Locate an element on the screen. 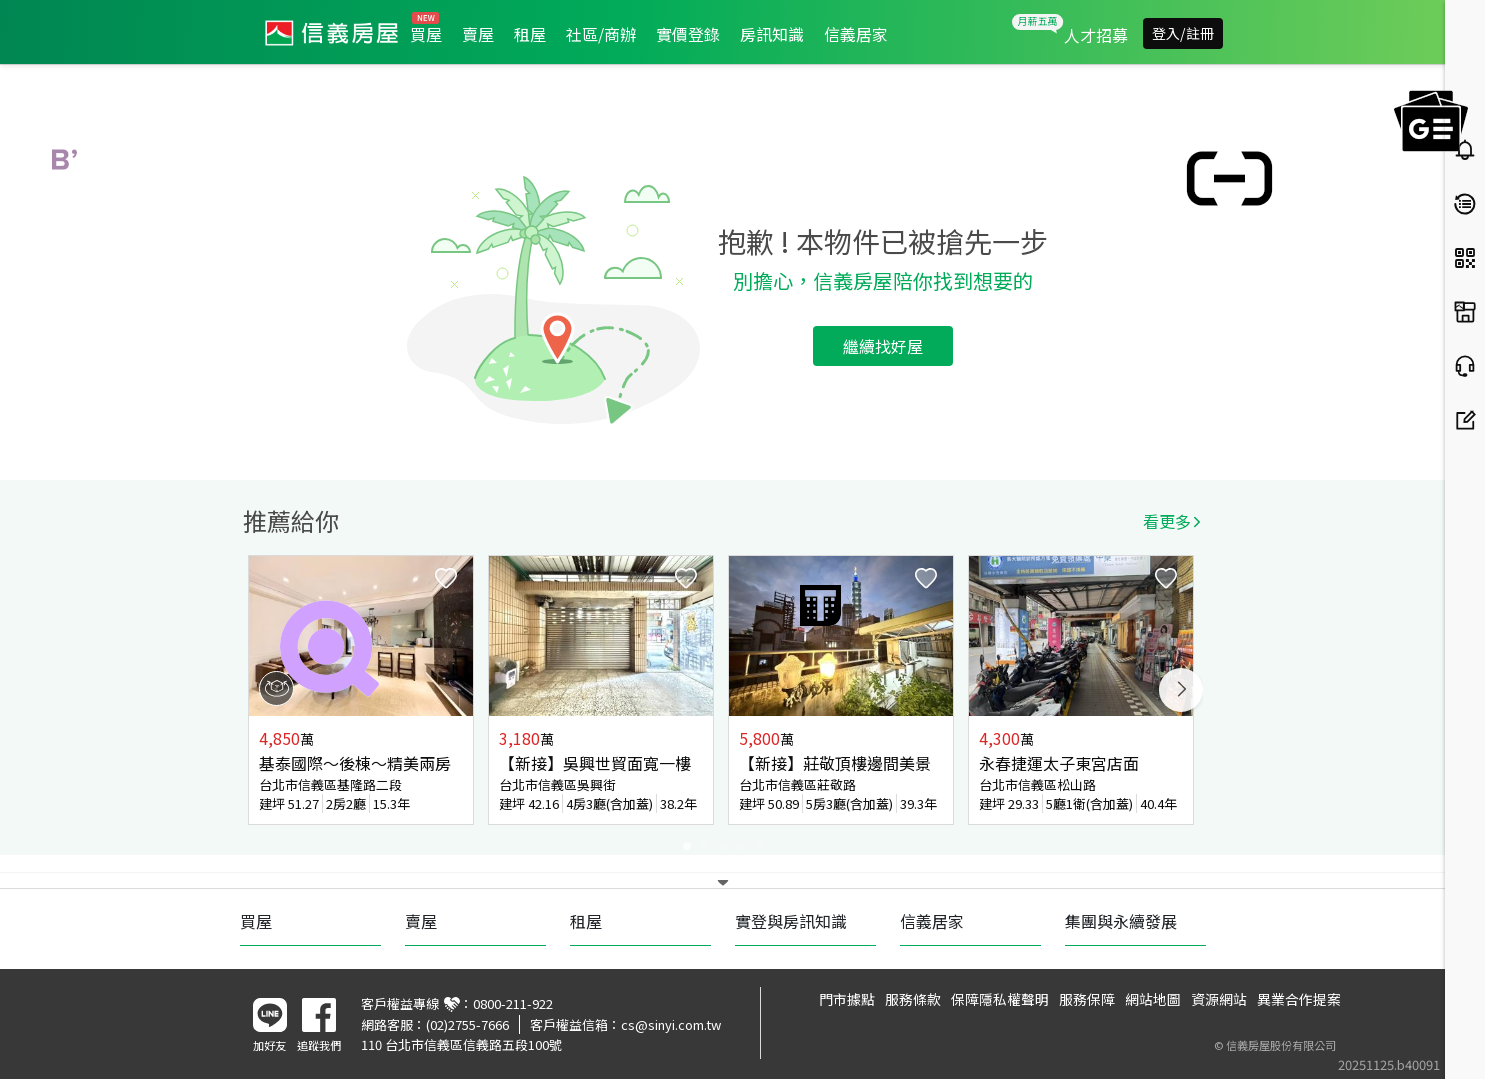 This screenshot has width=1485, height=1079. open bloglovin app or website is located at coordinates (64, 159).